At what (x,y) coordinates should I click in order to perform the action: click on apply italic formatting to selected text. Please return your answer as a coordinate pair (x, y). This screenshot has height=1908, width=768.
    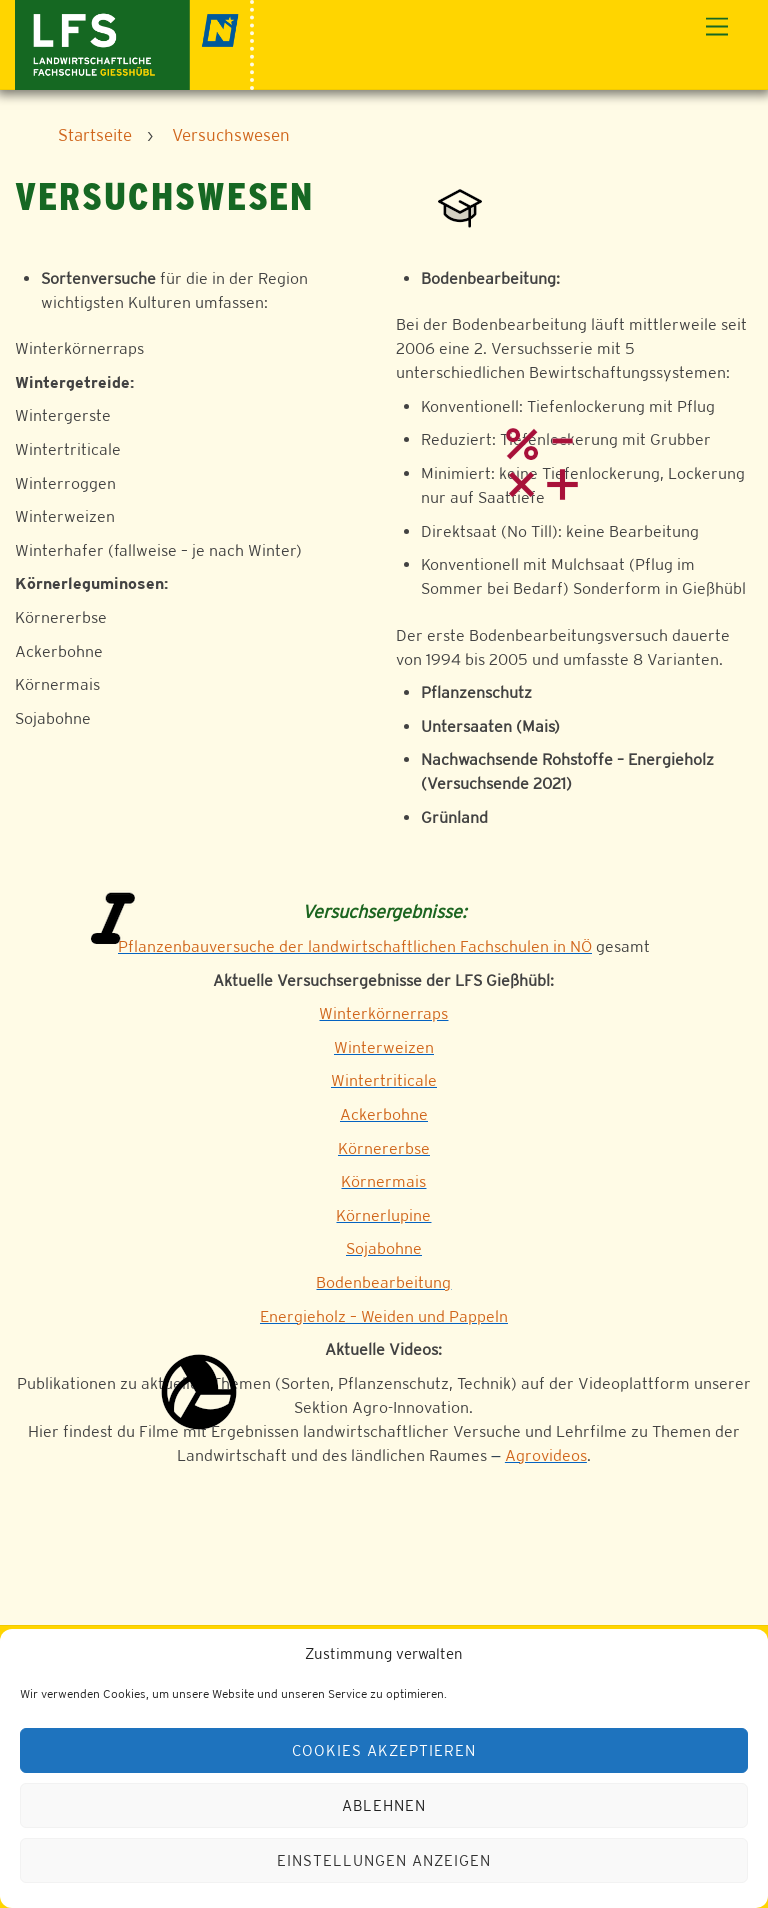
    Looking at the image, I should click on (113, 922).